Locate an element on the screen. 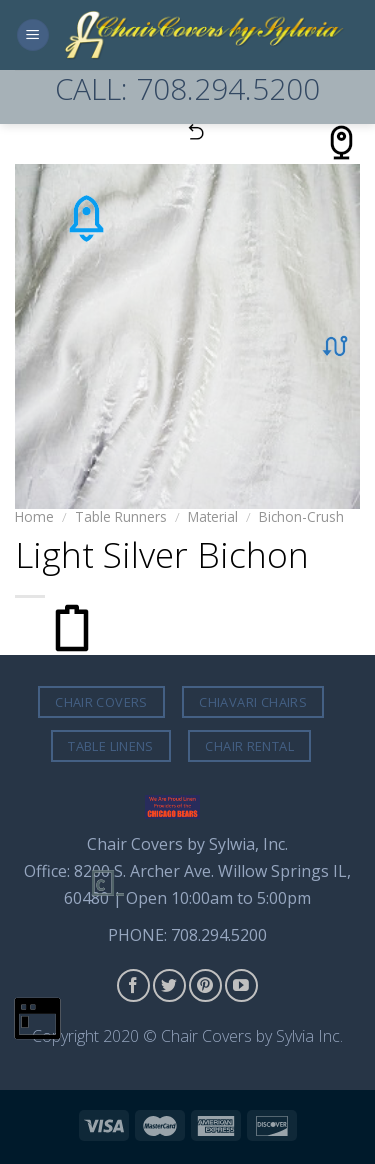  open codecademy app or website is located at coordinates (108, 883).